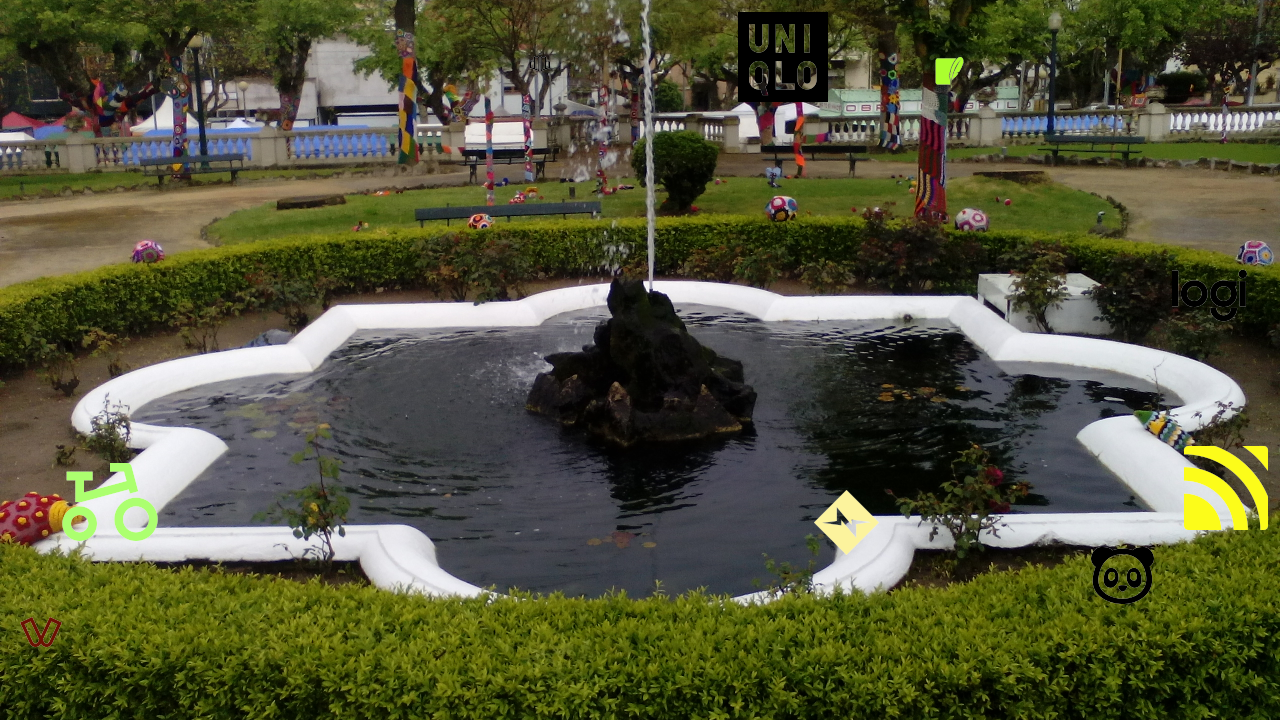 This screenshot has width=1280, height=720. What do you see at coordinates (1209, 295) in the screenshot?
I see `Logitech brand logo` at bounding box center [1209, 295].